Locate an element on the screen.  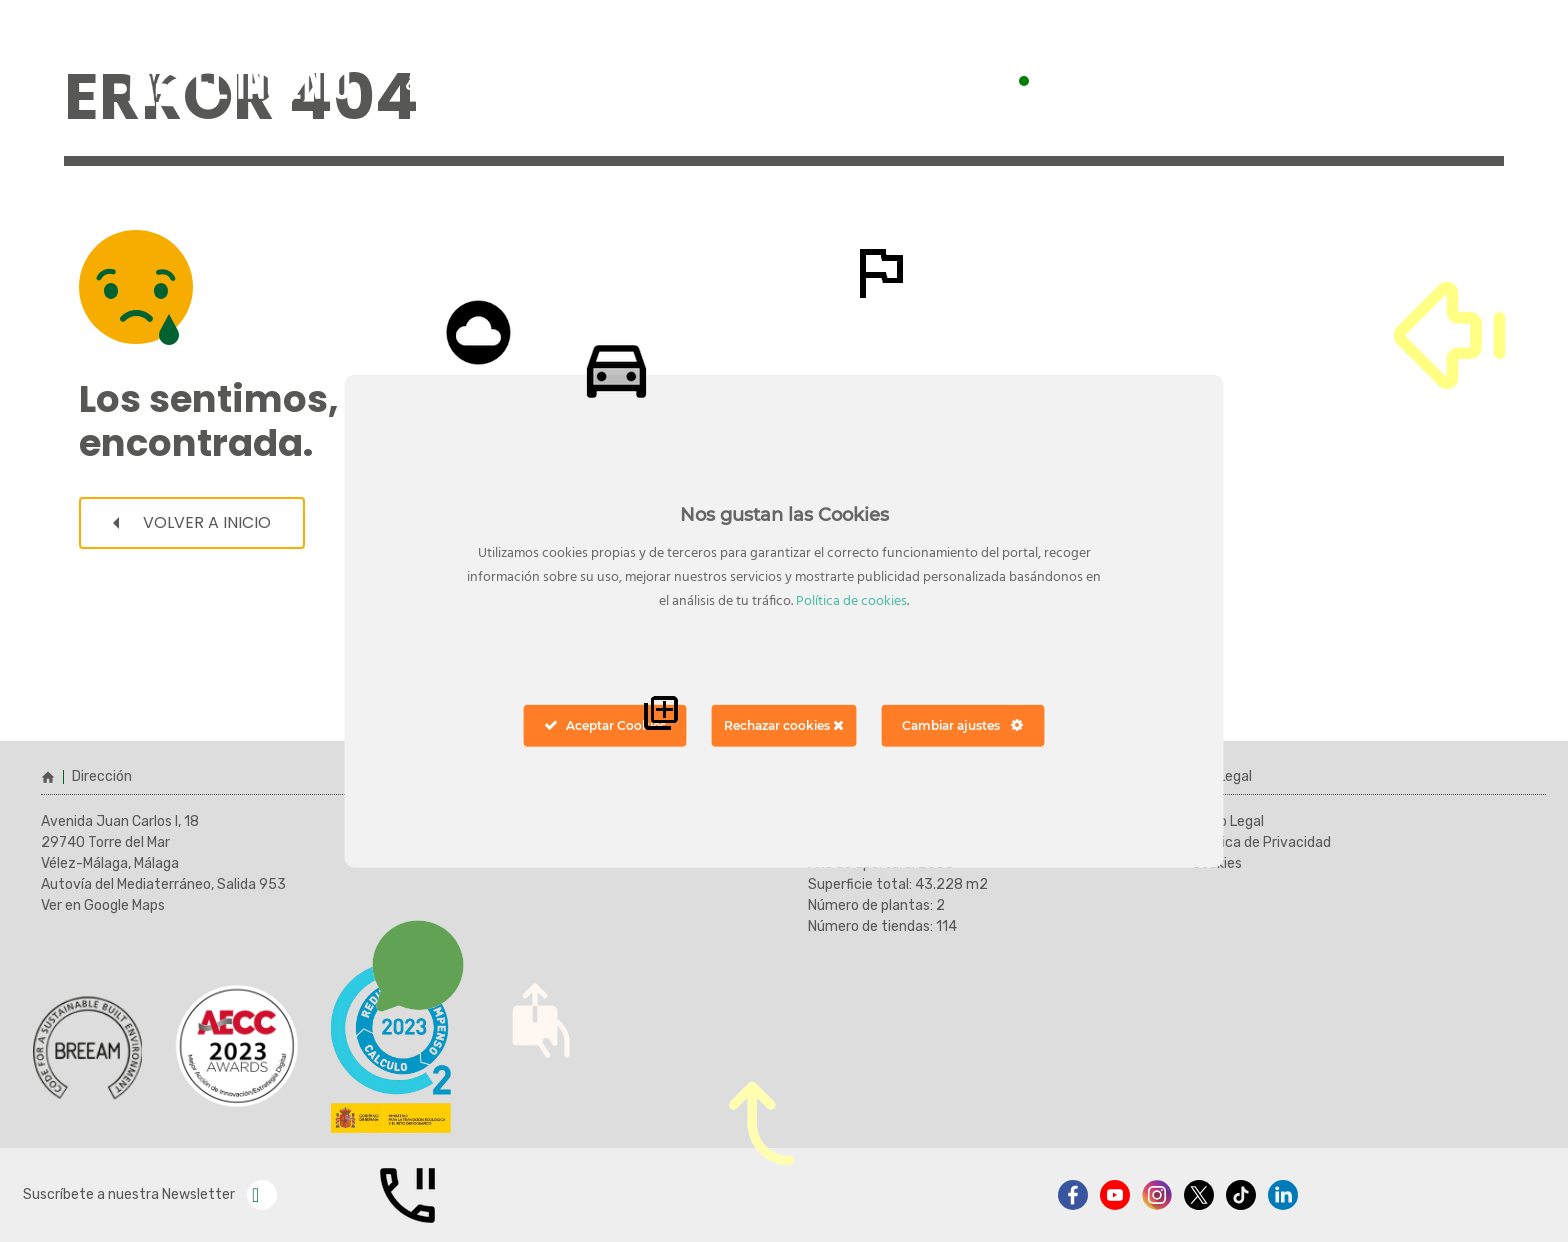
view estimated time of arrival for your drive is located at coordinates (616, 371).